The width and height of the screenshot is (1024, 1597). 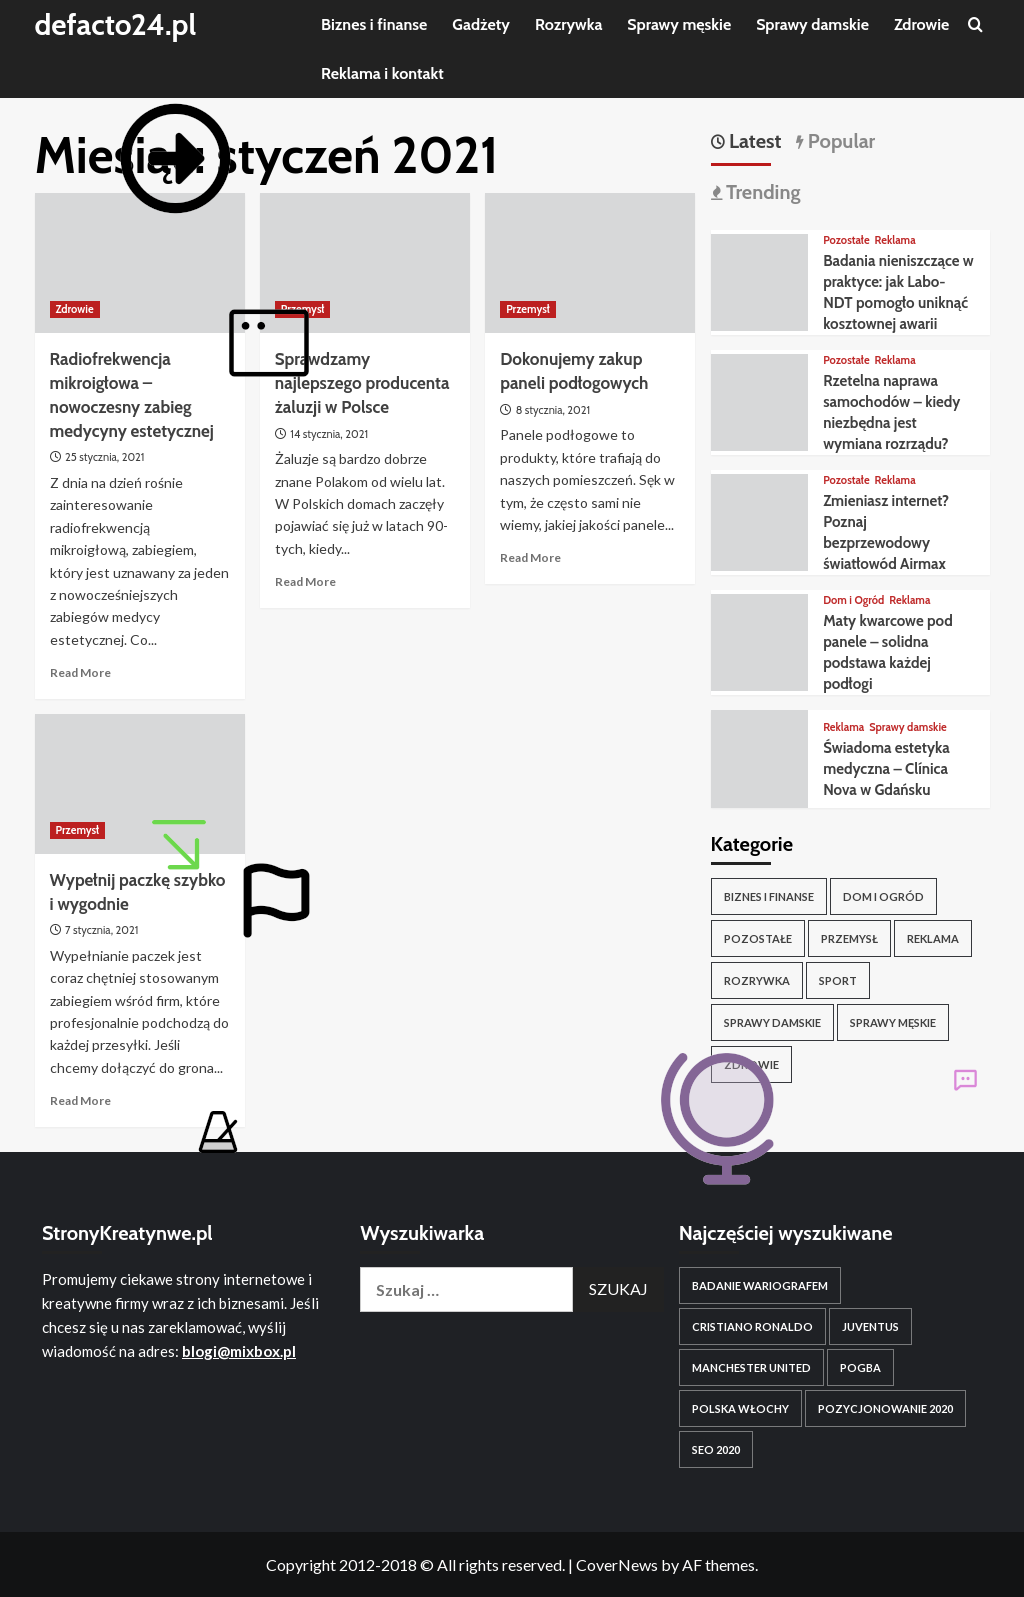 I want to click on open chat or messaging, so click(x=965, y=1078).